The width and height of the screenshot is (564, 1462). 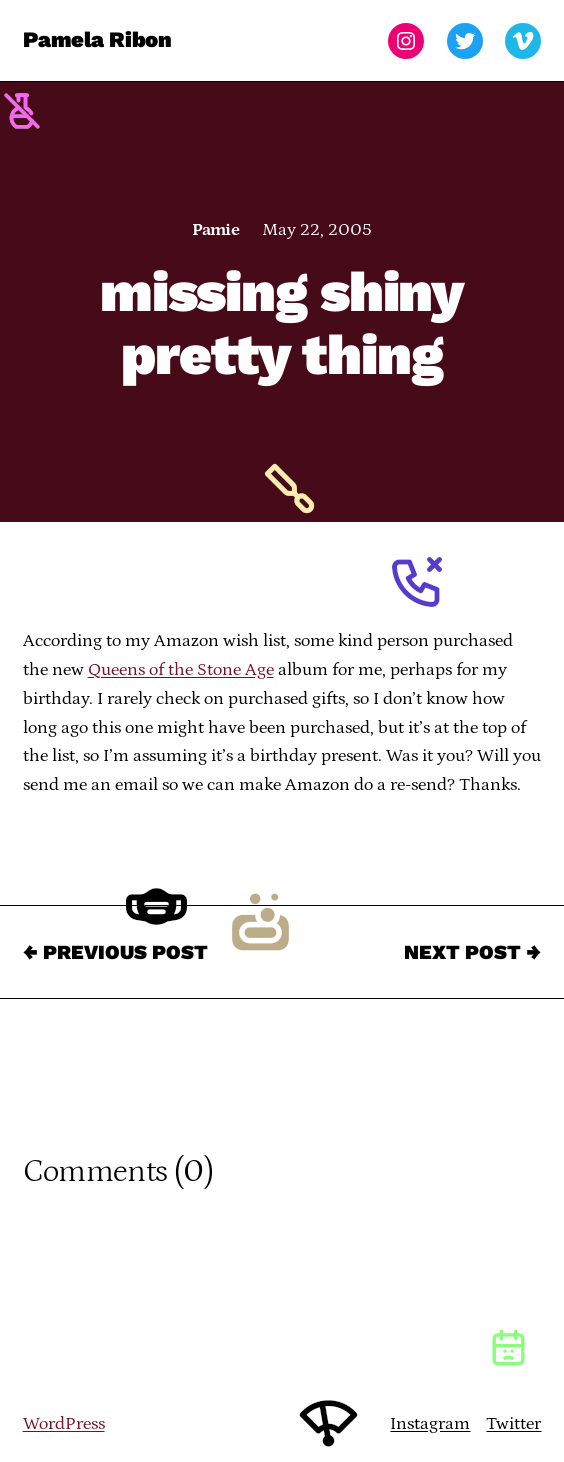 I want to click on toggle windshield wiper controls, so click(x=328, y=1423).